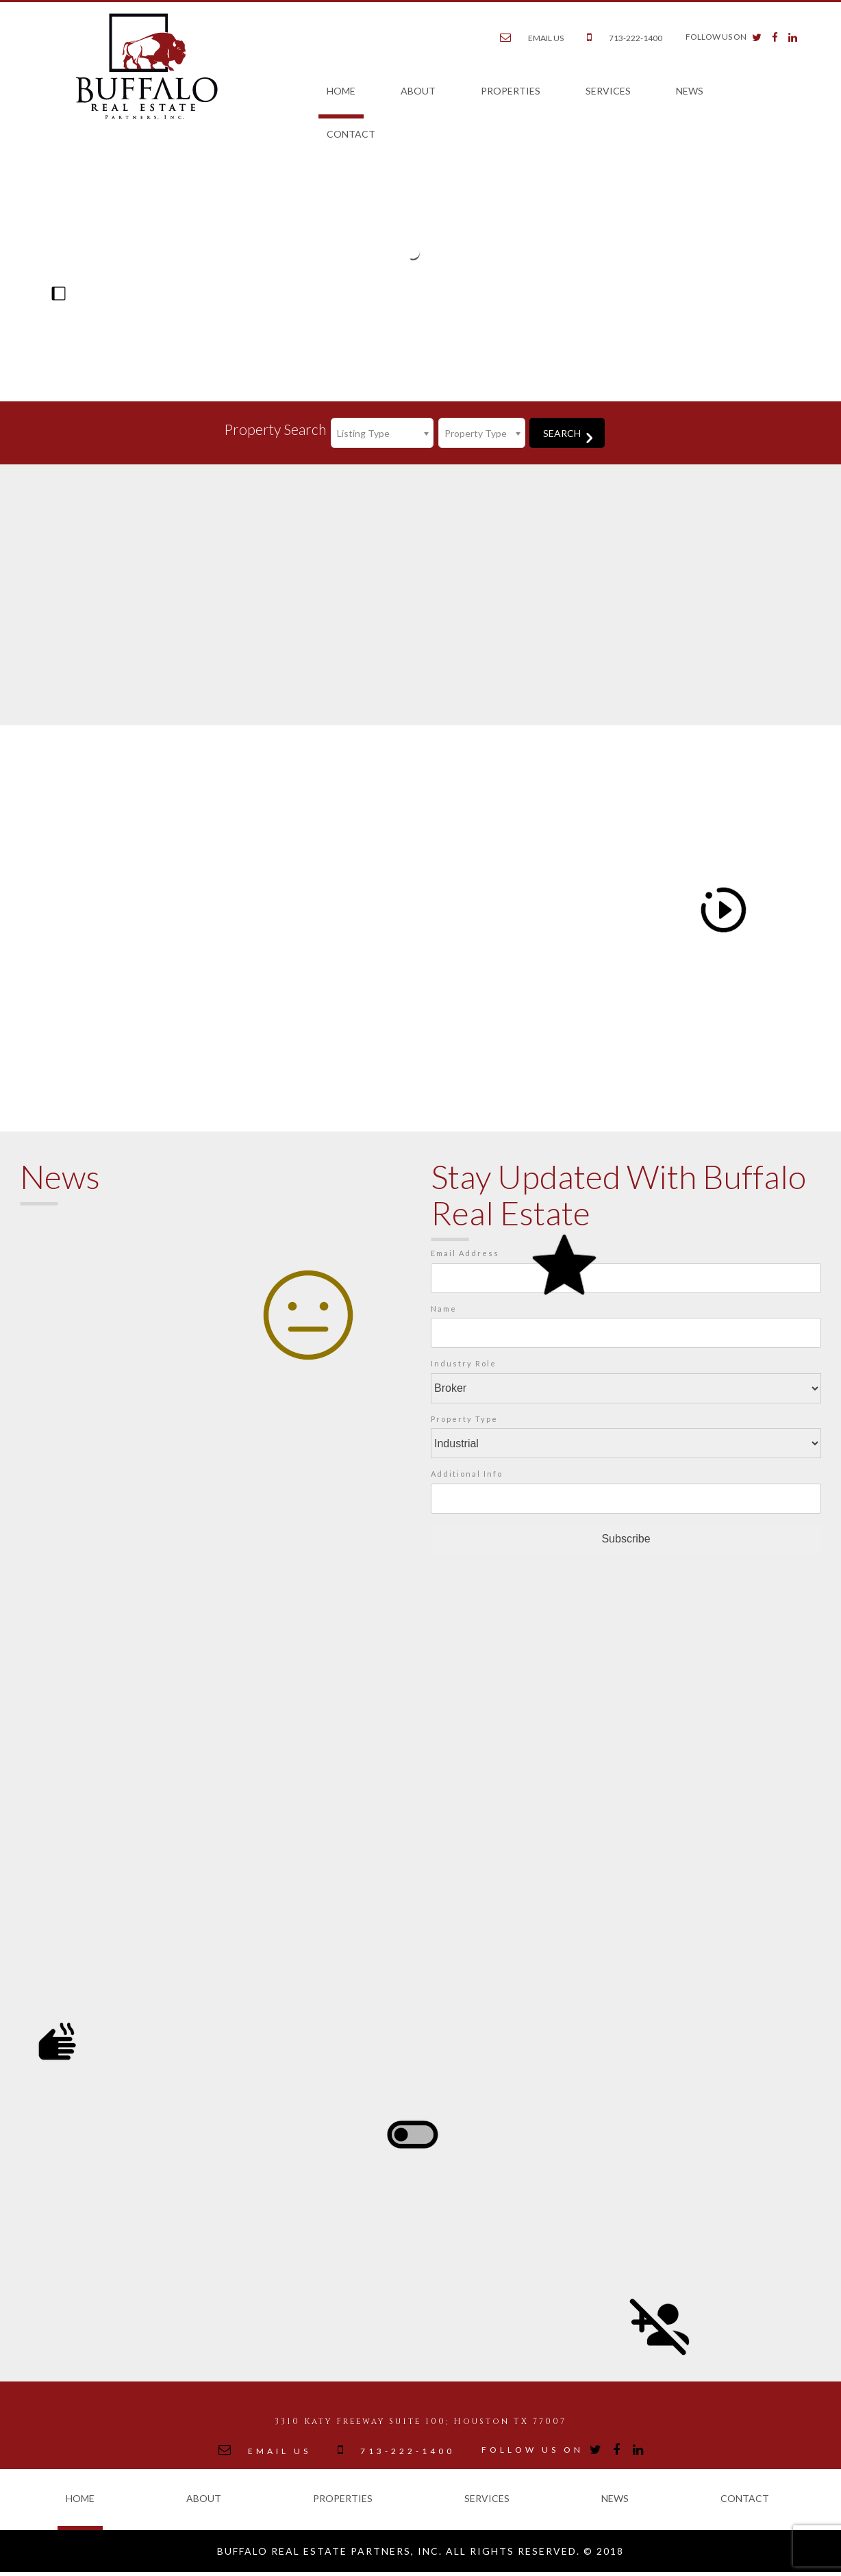 The width and height of the screenshot is (841, 2576). I want to click on rate experience as neutral or average, so click(308, 1315).